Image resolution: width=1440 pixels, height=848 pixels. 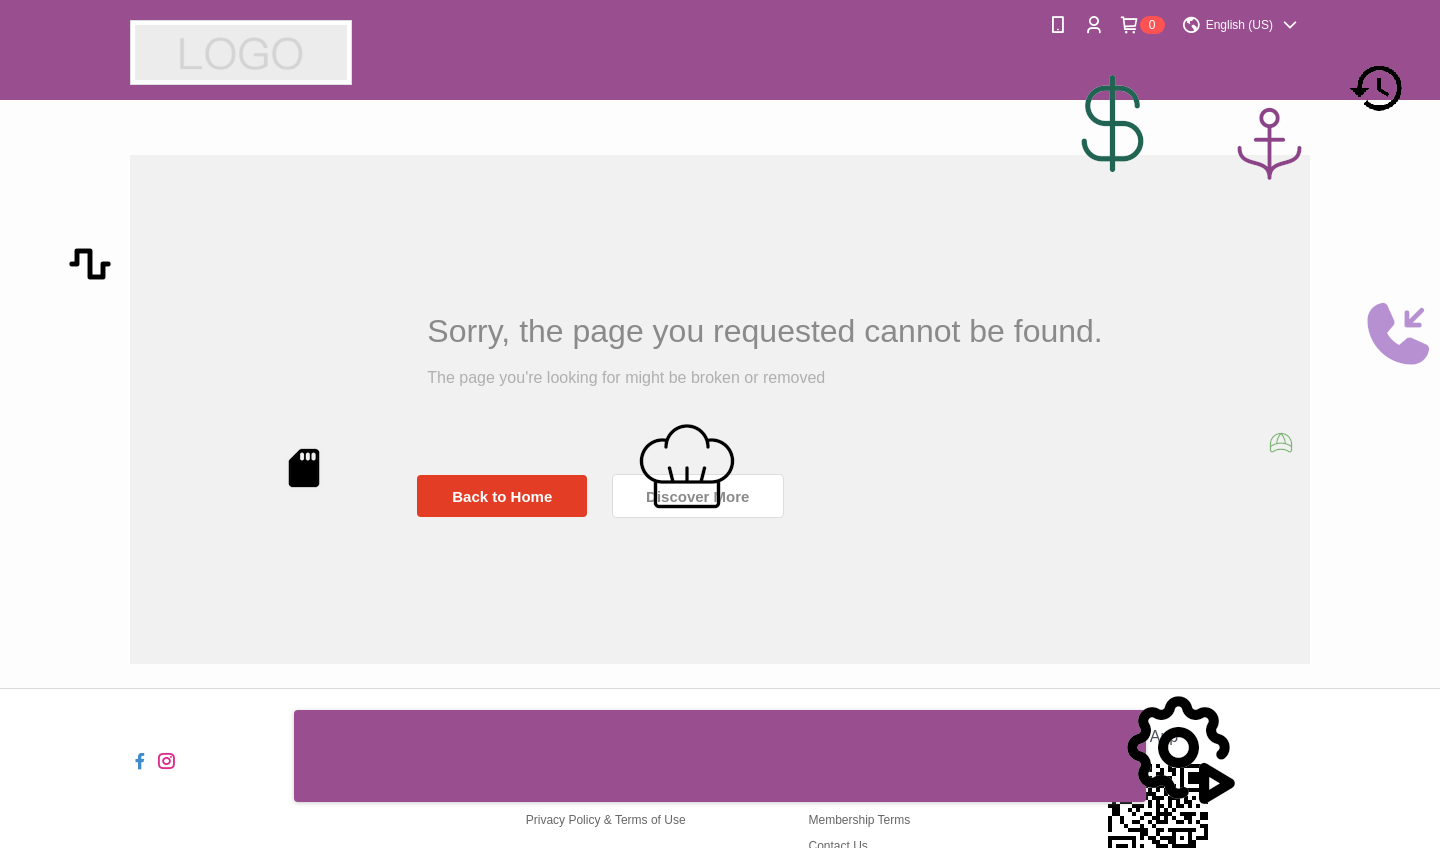 I want to click on browse cooking or recipe content, so click(x=687, y=468).